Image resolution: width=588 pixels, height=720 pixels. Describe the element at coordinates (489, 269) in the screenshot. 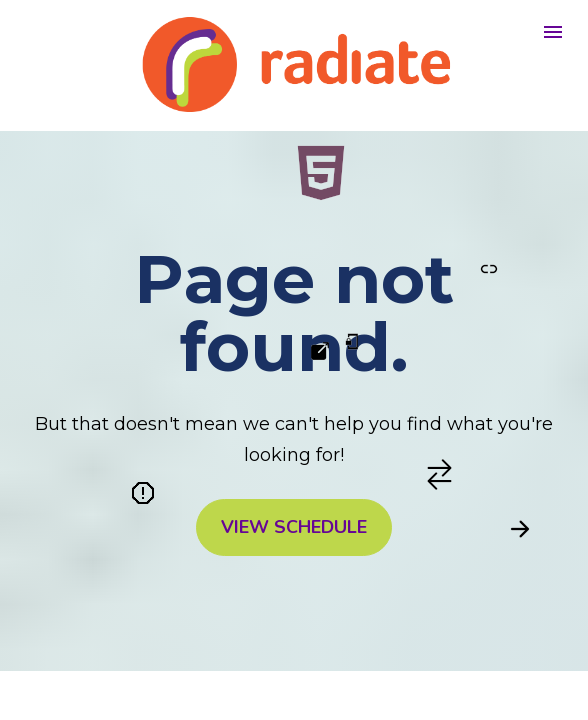

I see `disconnect or remove a linked account` at that location.